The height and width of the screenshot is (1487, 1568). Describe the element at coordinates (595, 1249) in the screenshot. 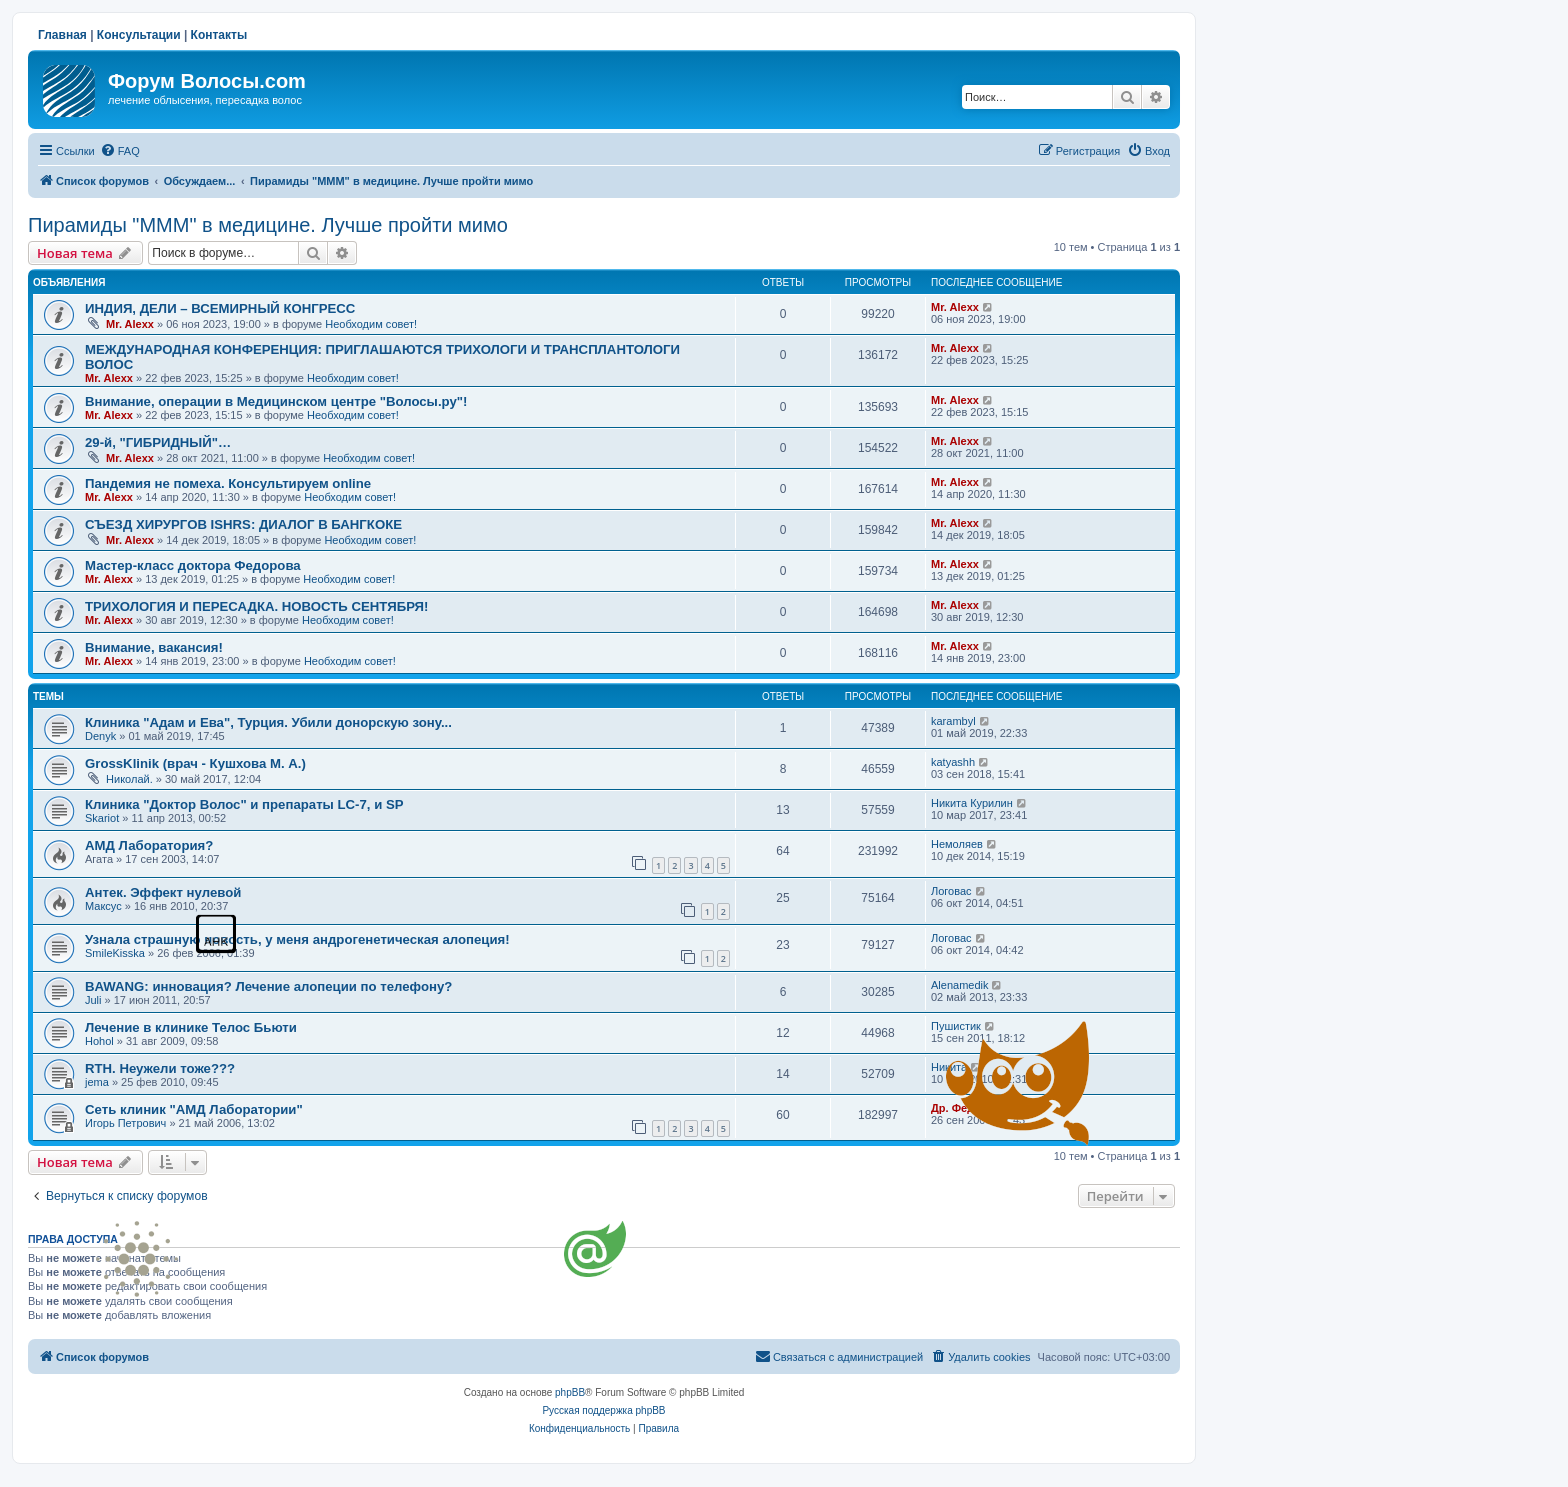

I see `Blazor framework logo` at that location.